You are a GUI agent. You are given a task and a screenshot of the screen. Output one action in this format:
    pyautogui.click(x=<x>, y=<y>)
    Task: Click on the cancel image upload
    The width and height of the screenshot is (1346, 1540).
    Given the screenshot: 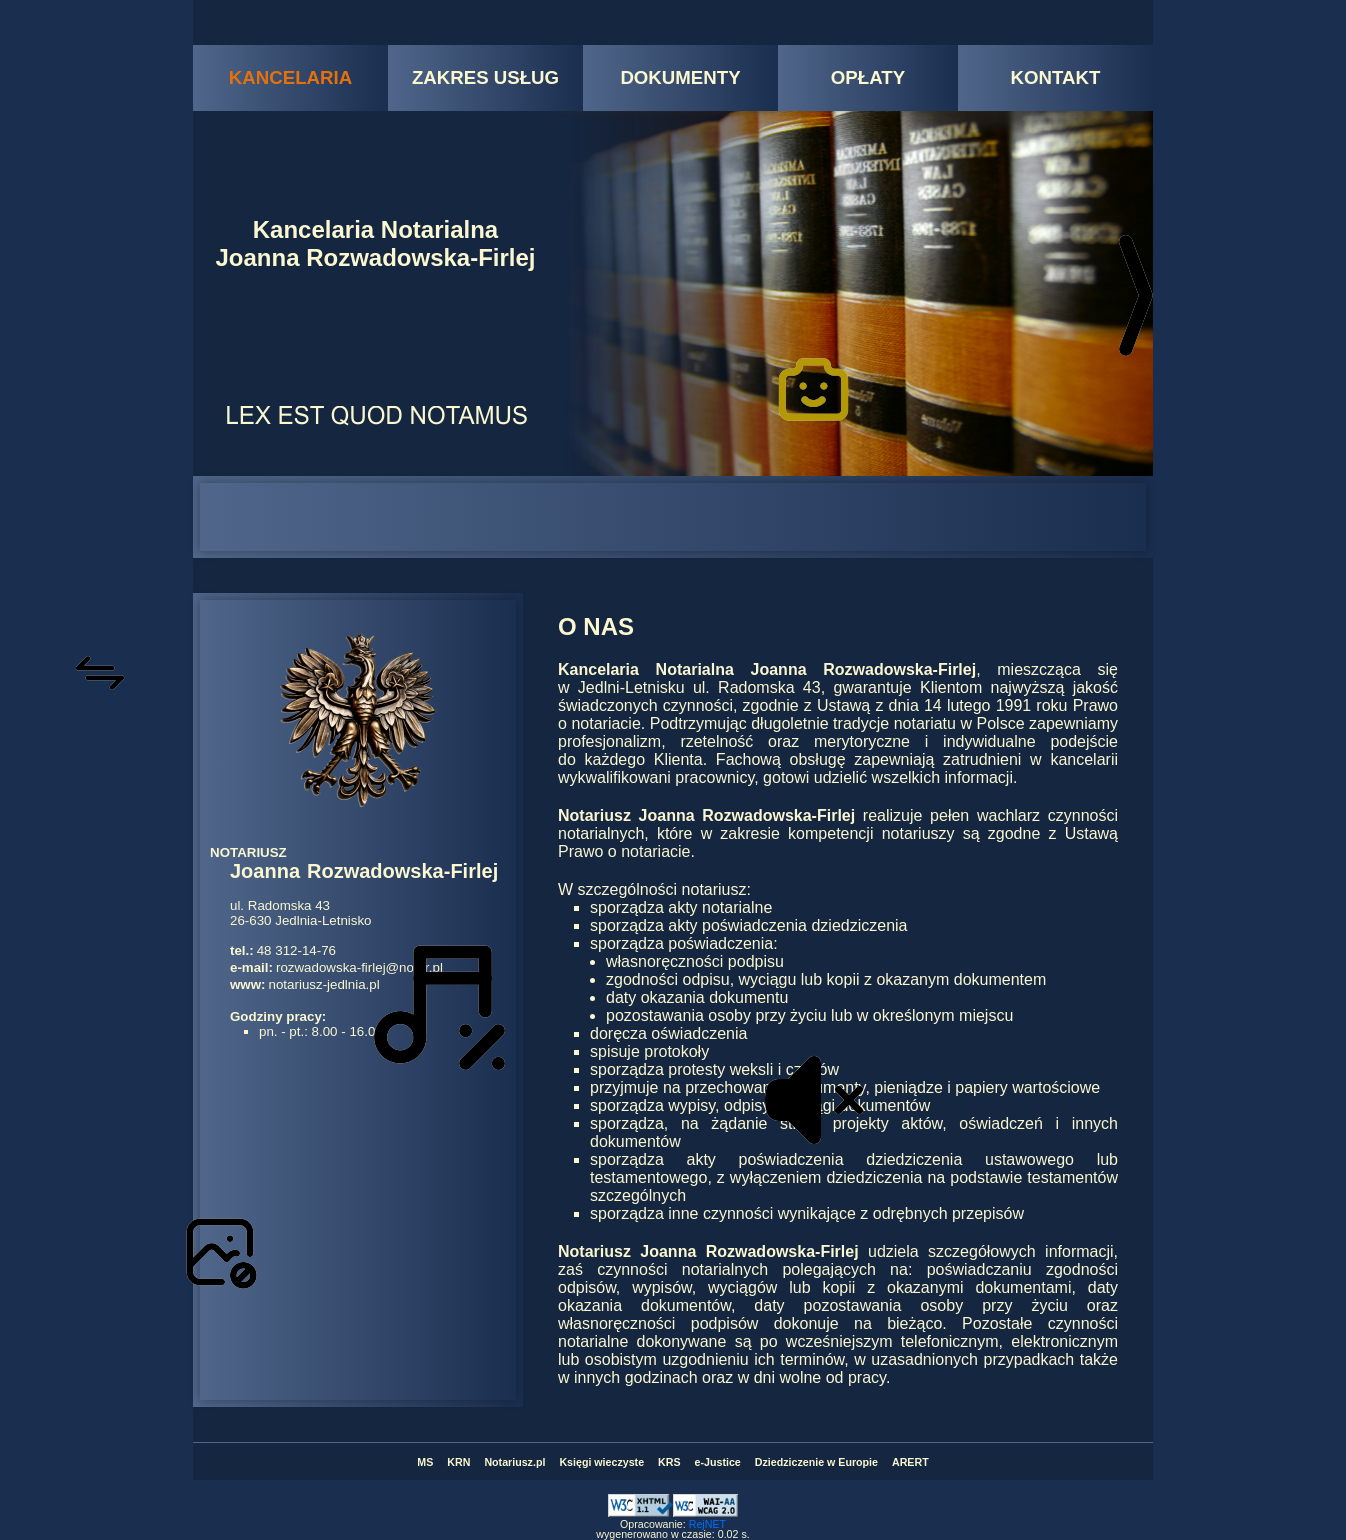 What is the action you would take?
    pyautogui.click(x=220, y=1252)
    